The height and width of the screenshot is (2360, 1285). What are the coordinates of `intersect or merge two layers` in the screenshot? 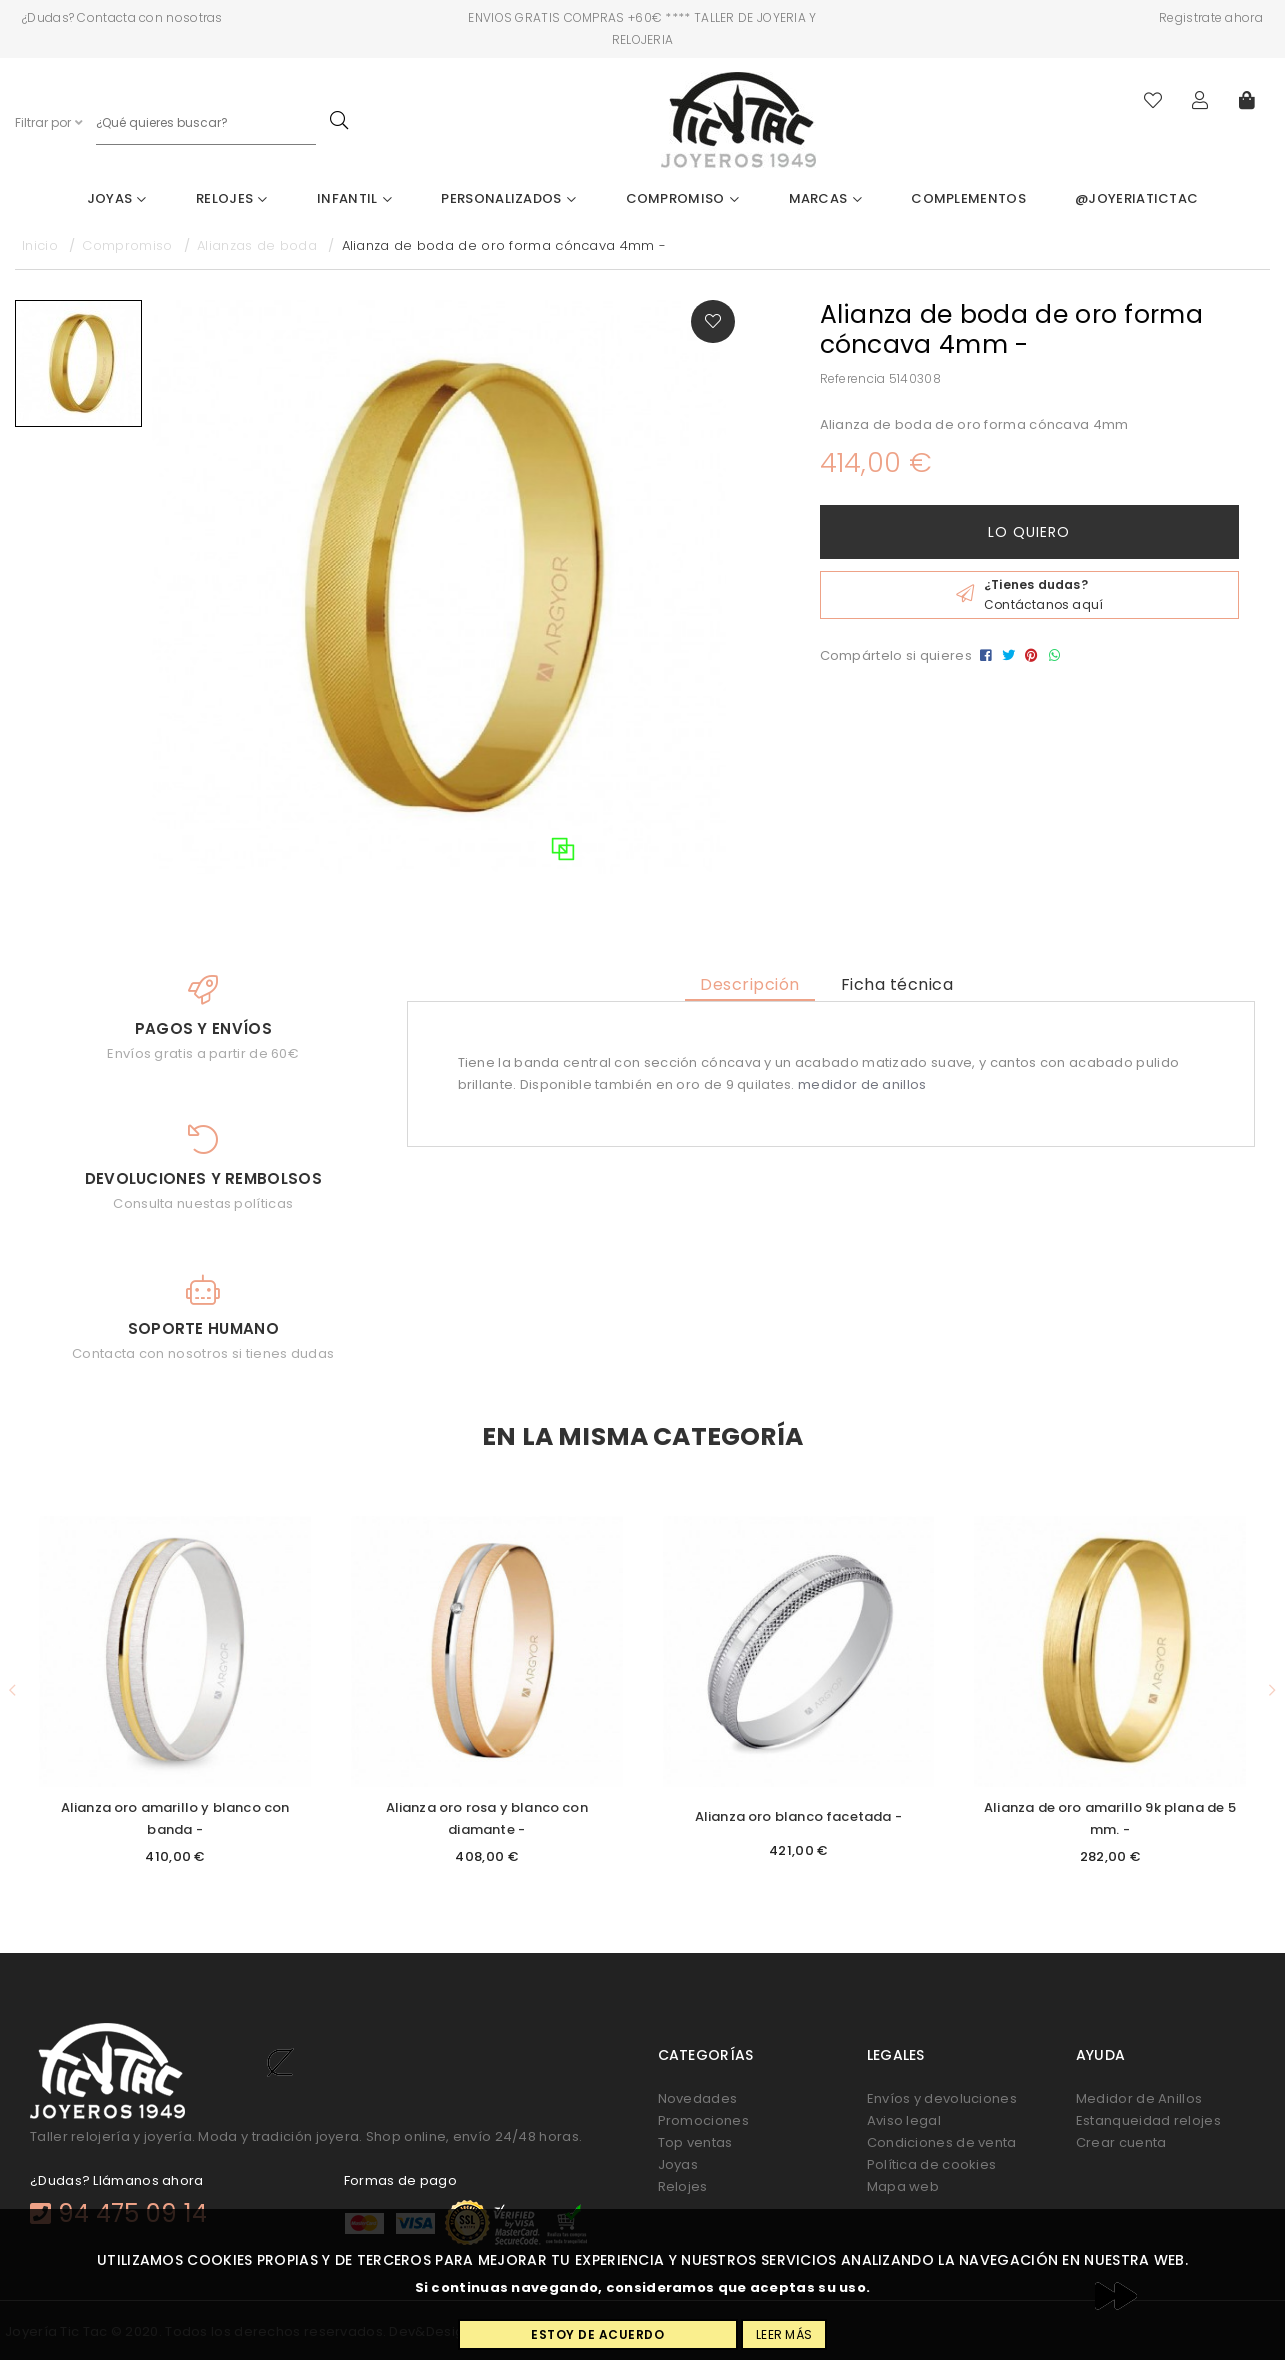 It's located at (563, 849).